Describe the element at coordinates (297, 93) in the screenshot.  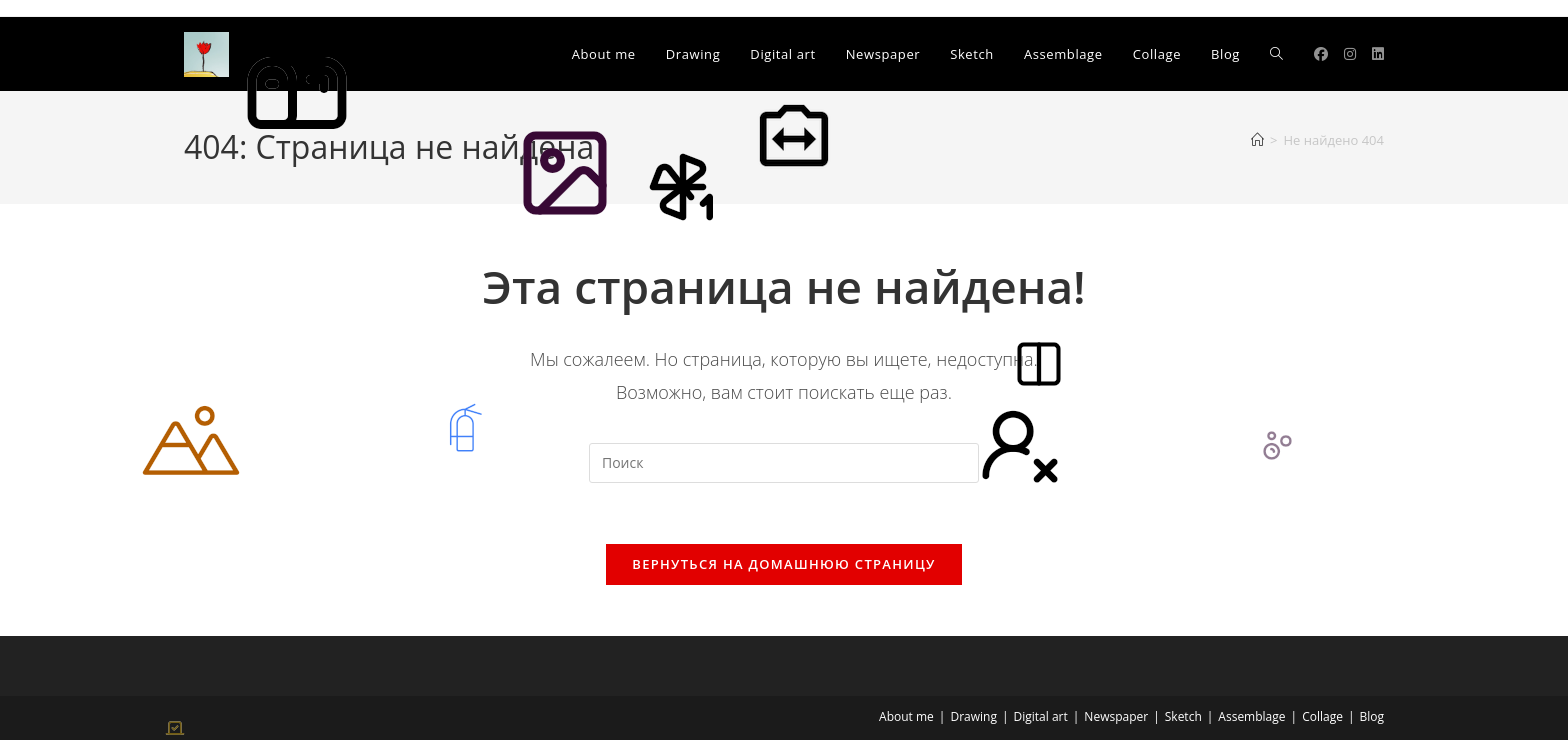
I see `access your mailbox or inbox` at that location.